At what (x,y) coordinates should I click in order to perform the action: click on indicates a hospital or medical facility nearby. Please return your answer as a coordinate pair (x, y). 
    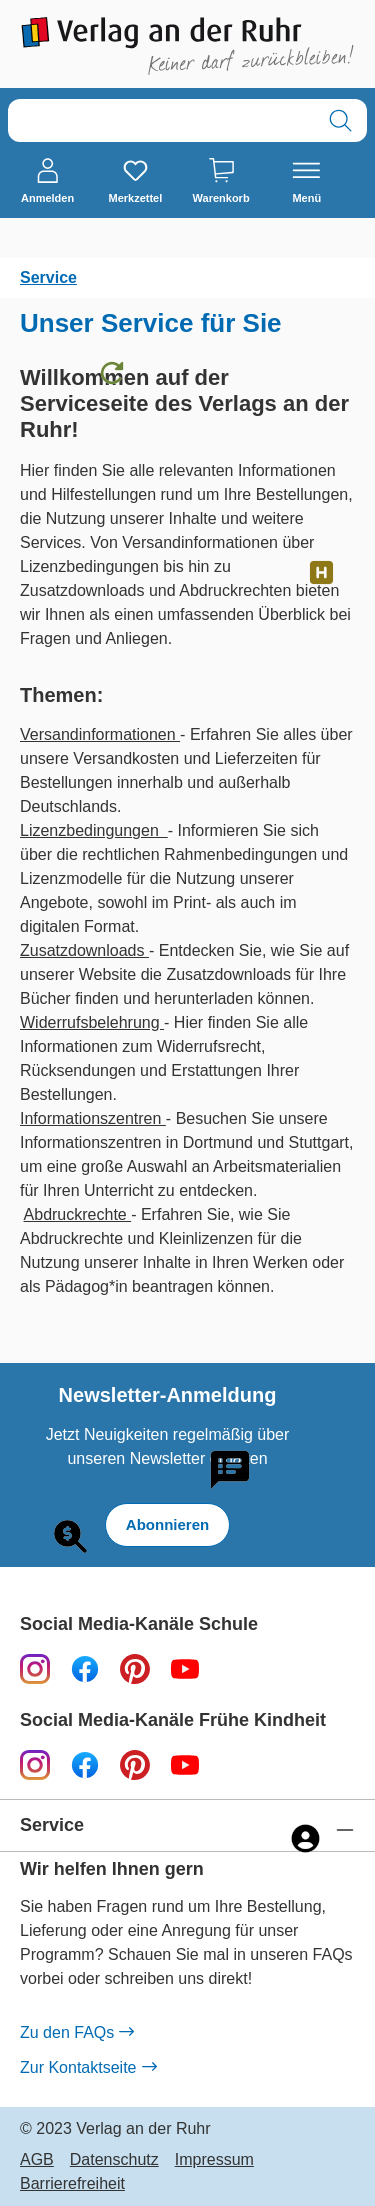
    Looking at the image, I should click on (321, 572).